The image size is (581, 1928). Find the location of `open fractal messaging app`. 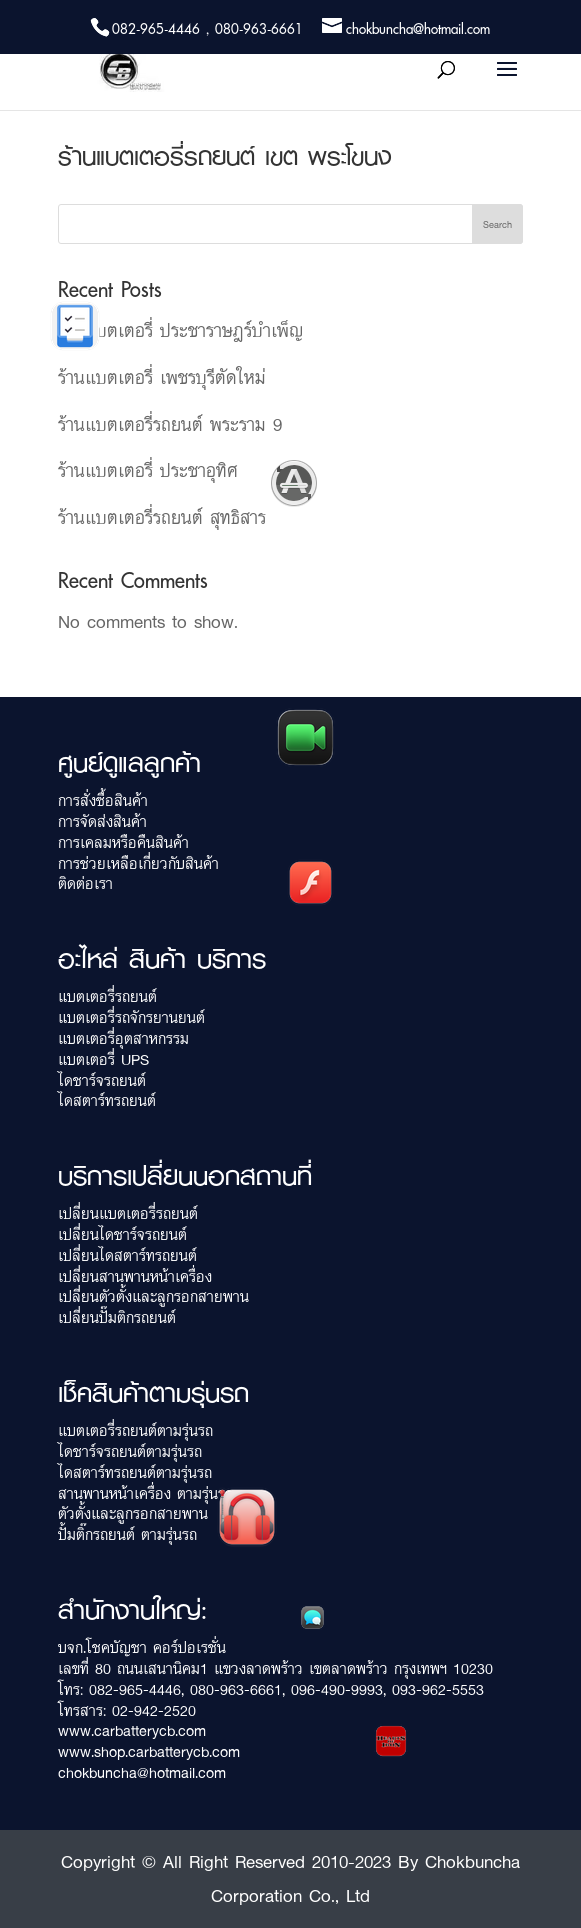

open fractal messaging app is located at coordinates (312, 1617).